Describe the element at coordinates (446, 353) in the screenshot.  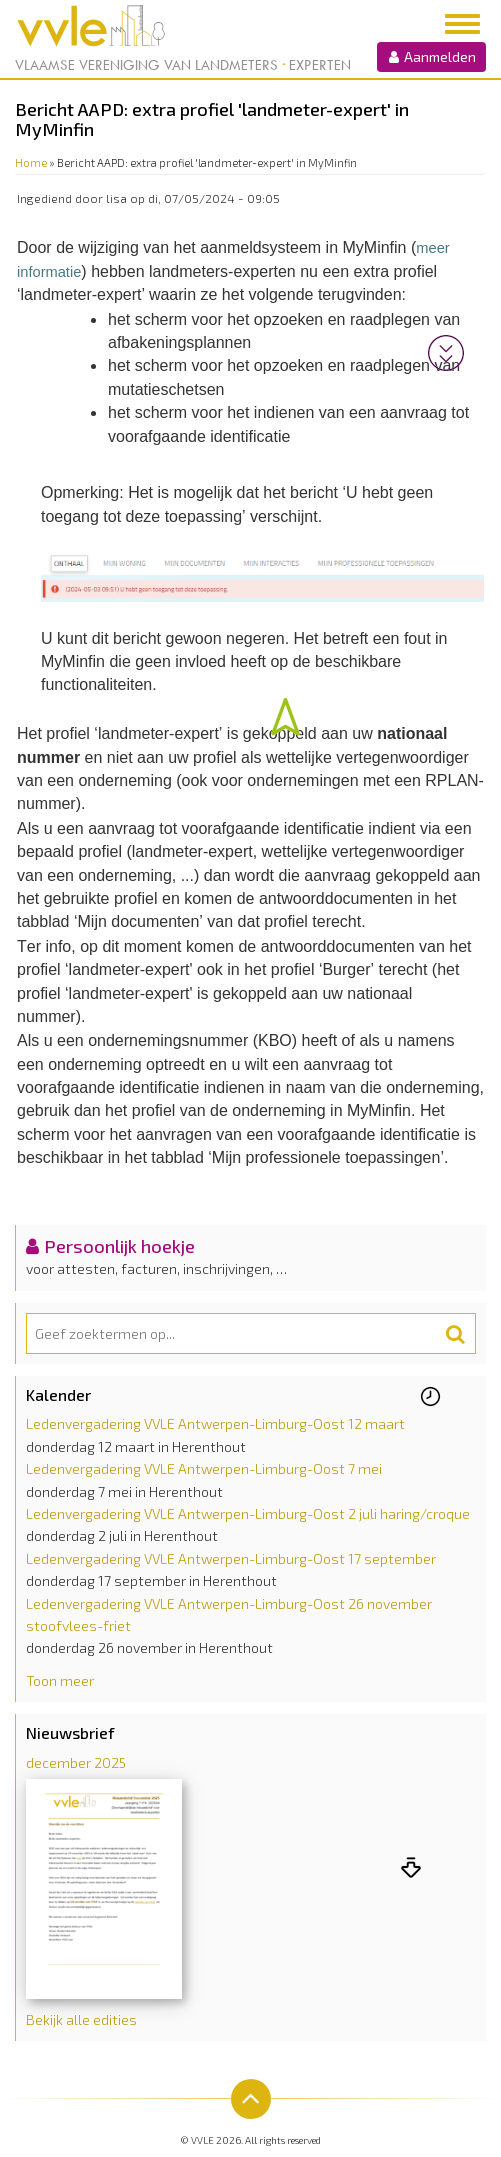
I see `expand all content below` at that location.